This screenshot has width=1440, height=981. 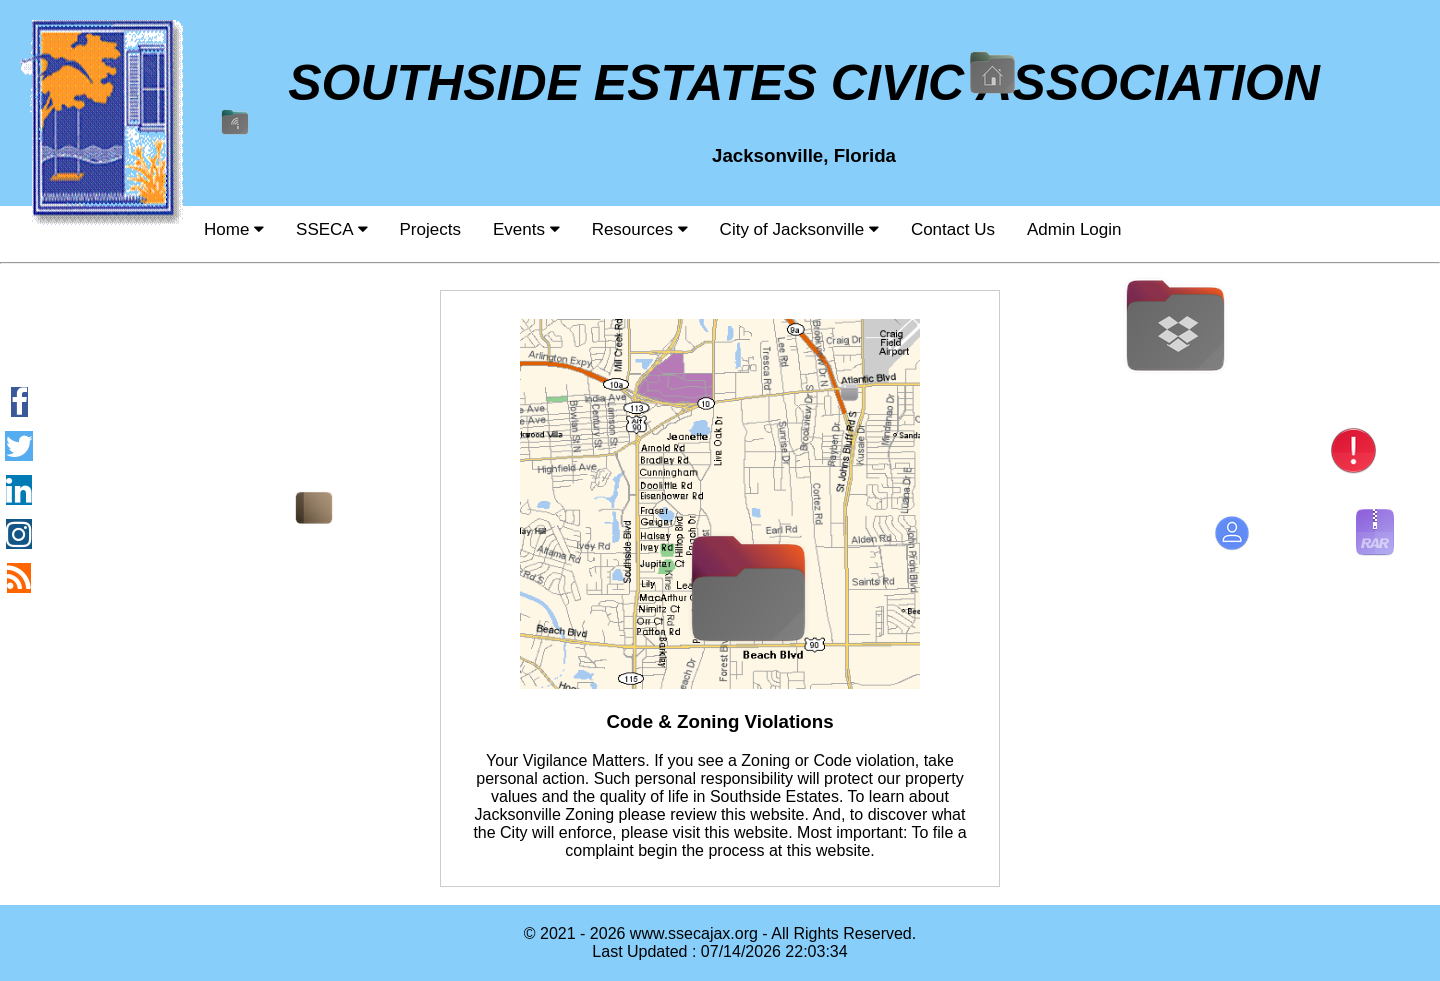 What do you see at coordinates (849, 392) in the screenshot?
I see `access window management settings` at bounding box center [849, 392].